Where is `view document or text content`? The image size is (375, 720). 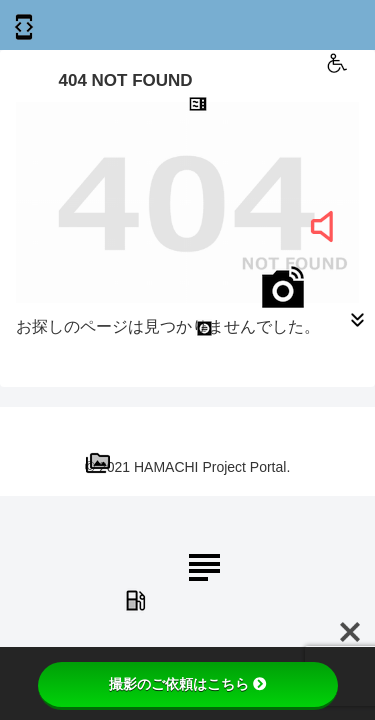
view document or text content is located at coordinates (204, 567).